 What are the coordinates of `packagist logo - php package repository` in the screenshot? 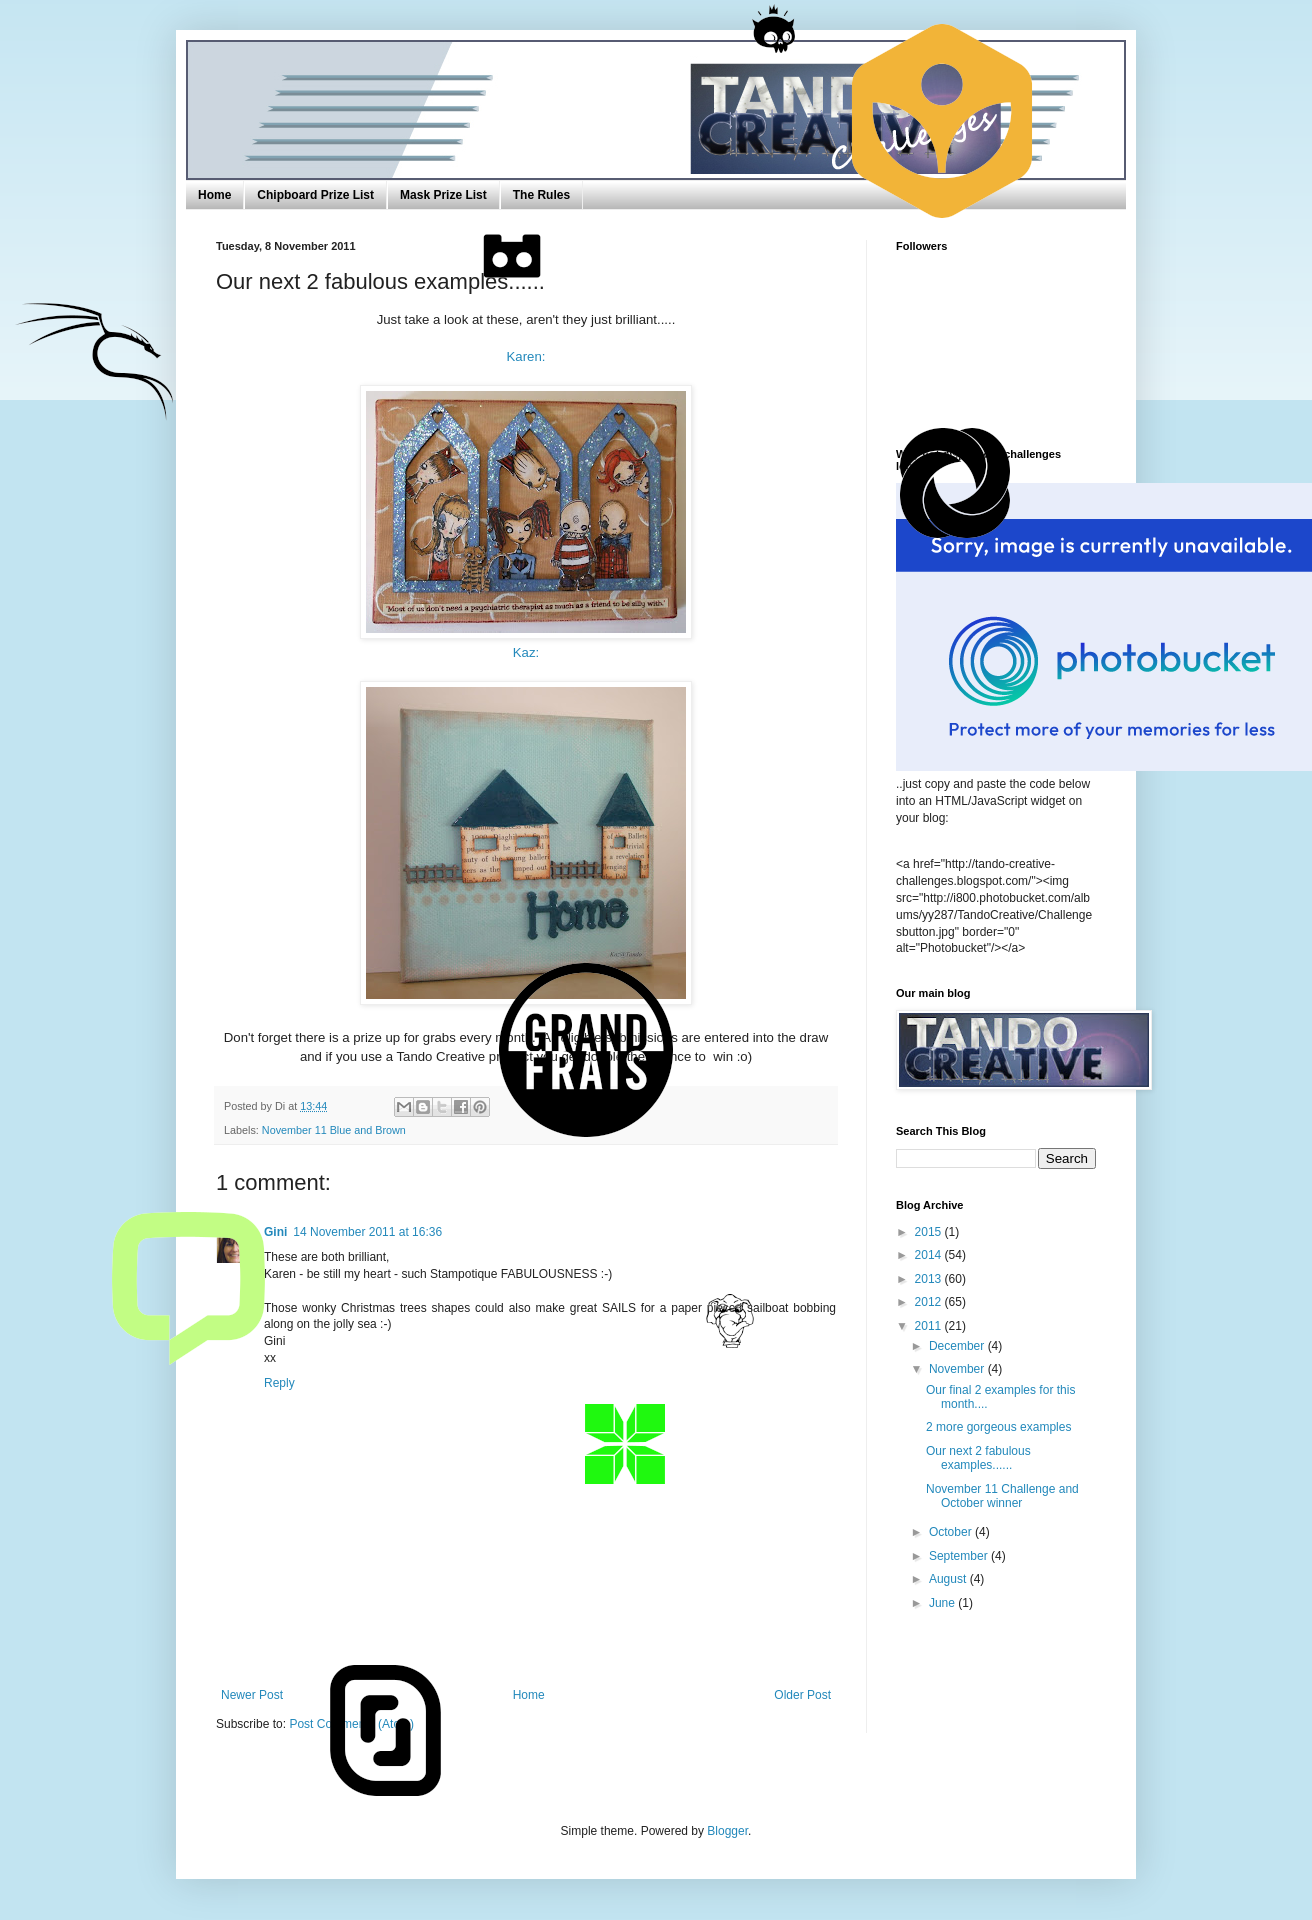 It's located at (730, 1321).